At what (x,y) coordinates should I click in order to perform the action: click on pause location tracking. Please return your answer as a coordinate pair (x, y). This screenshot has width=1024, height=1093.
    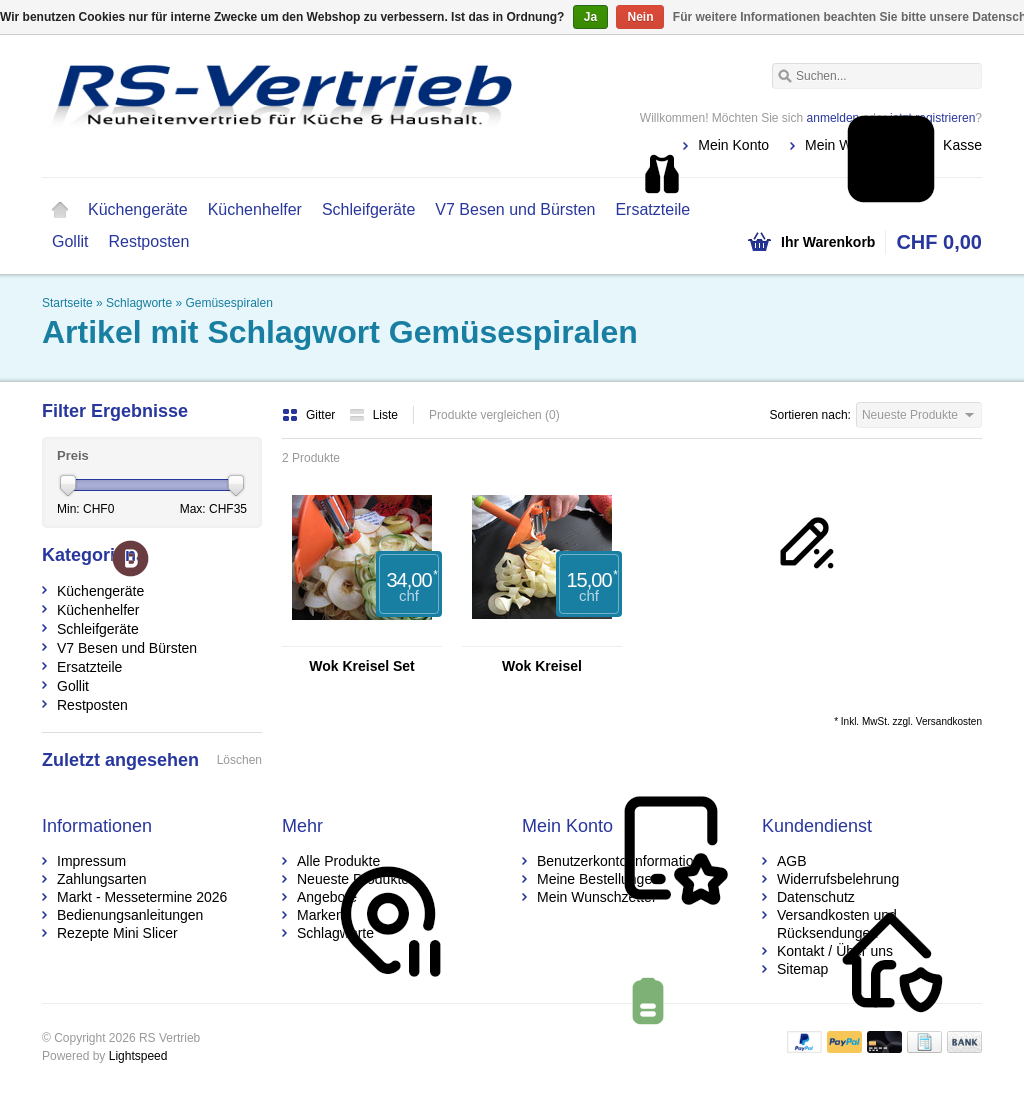
    Looking at the image, I should click on (388, 919).